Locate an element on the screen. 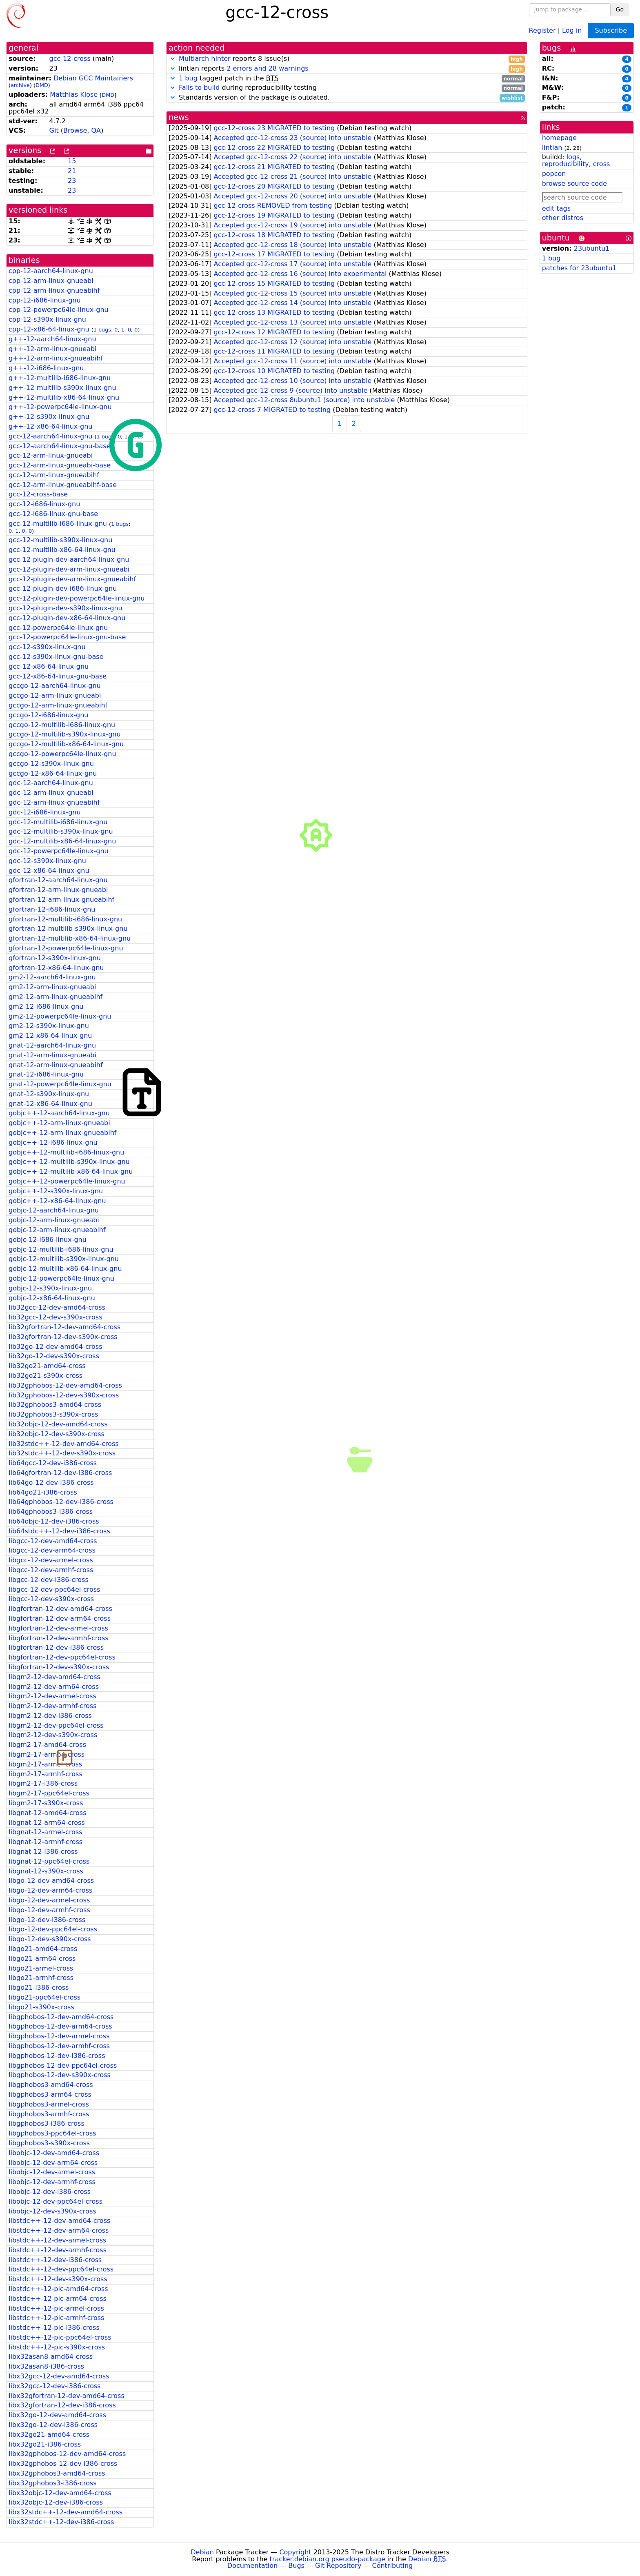 This screenshot has width=640, height=2576. find nearby parking locations is located at coordinates (64, 1757).